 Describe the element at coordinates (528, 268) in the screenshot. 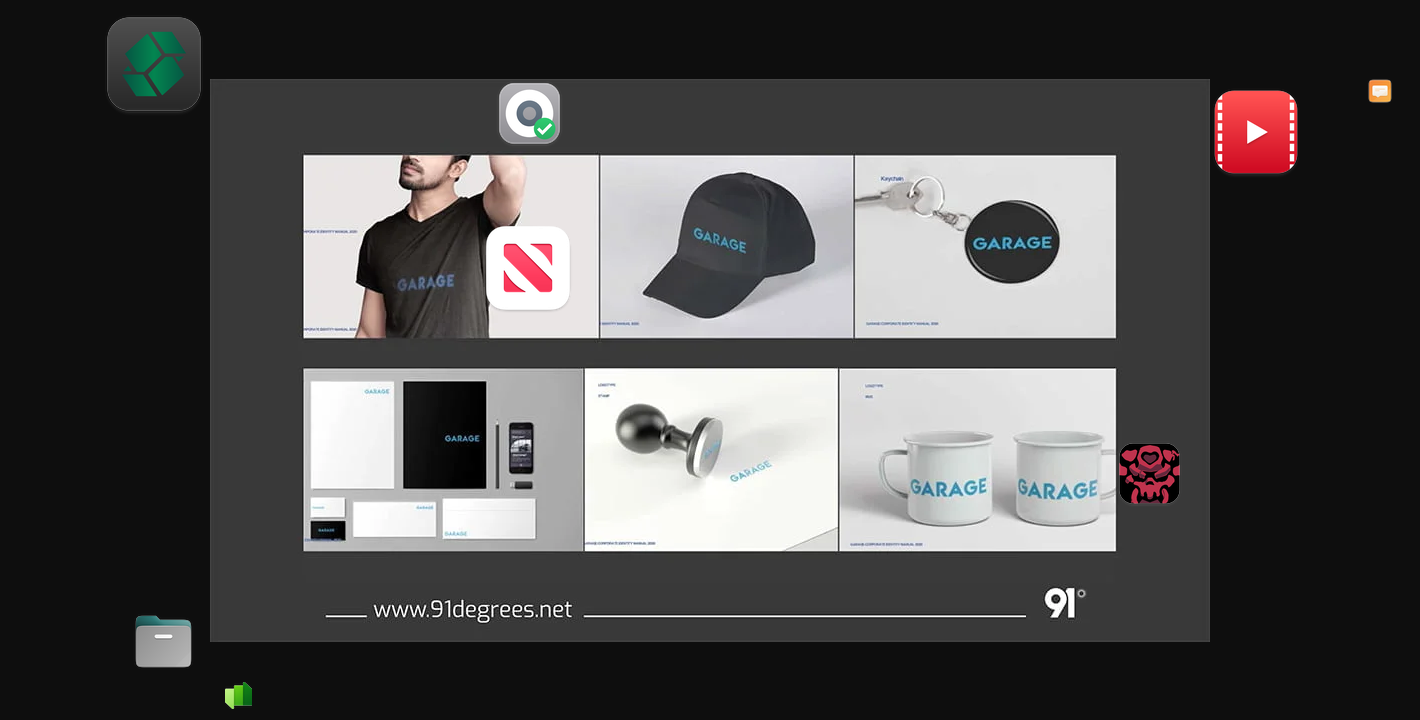

I see `open the Apple News app` at that location.